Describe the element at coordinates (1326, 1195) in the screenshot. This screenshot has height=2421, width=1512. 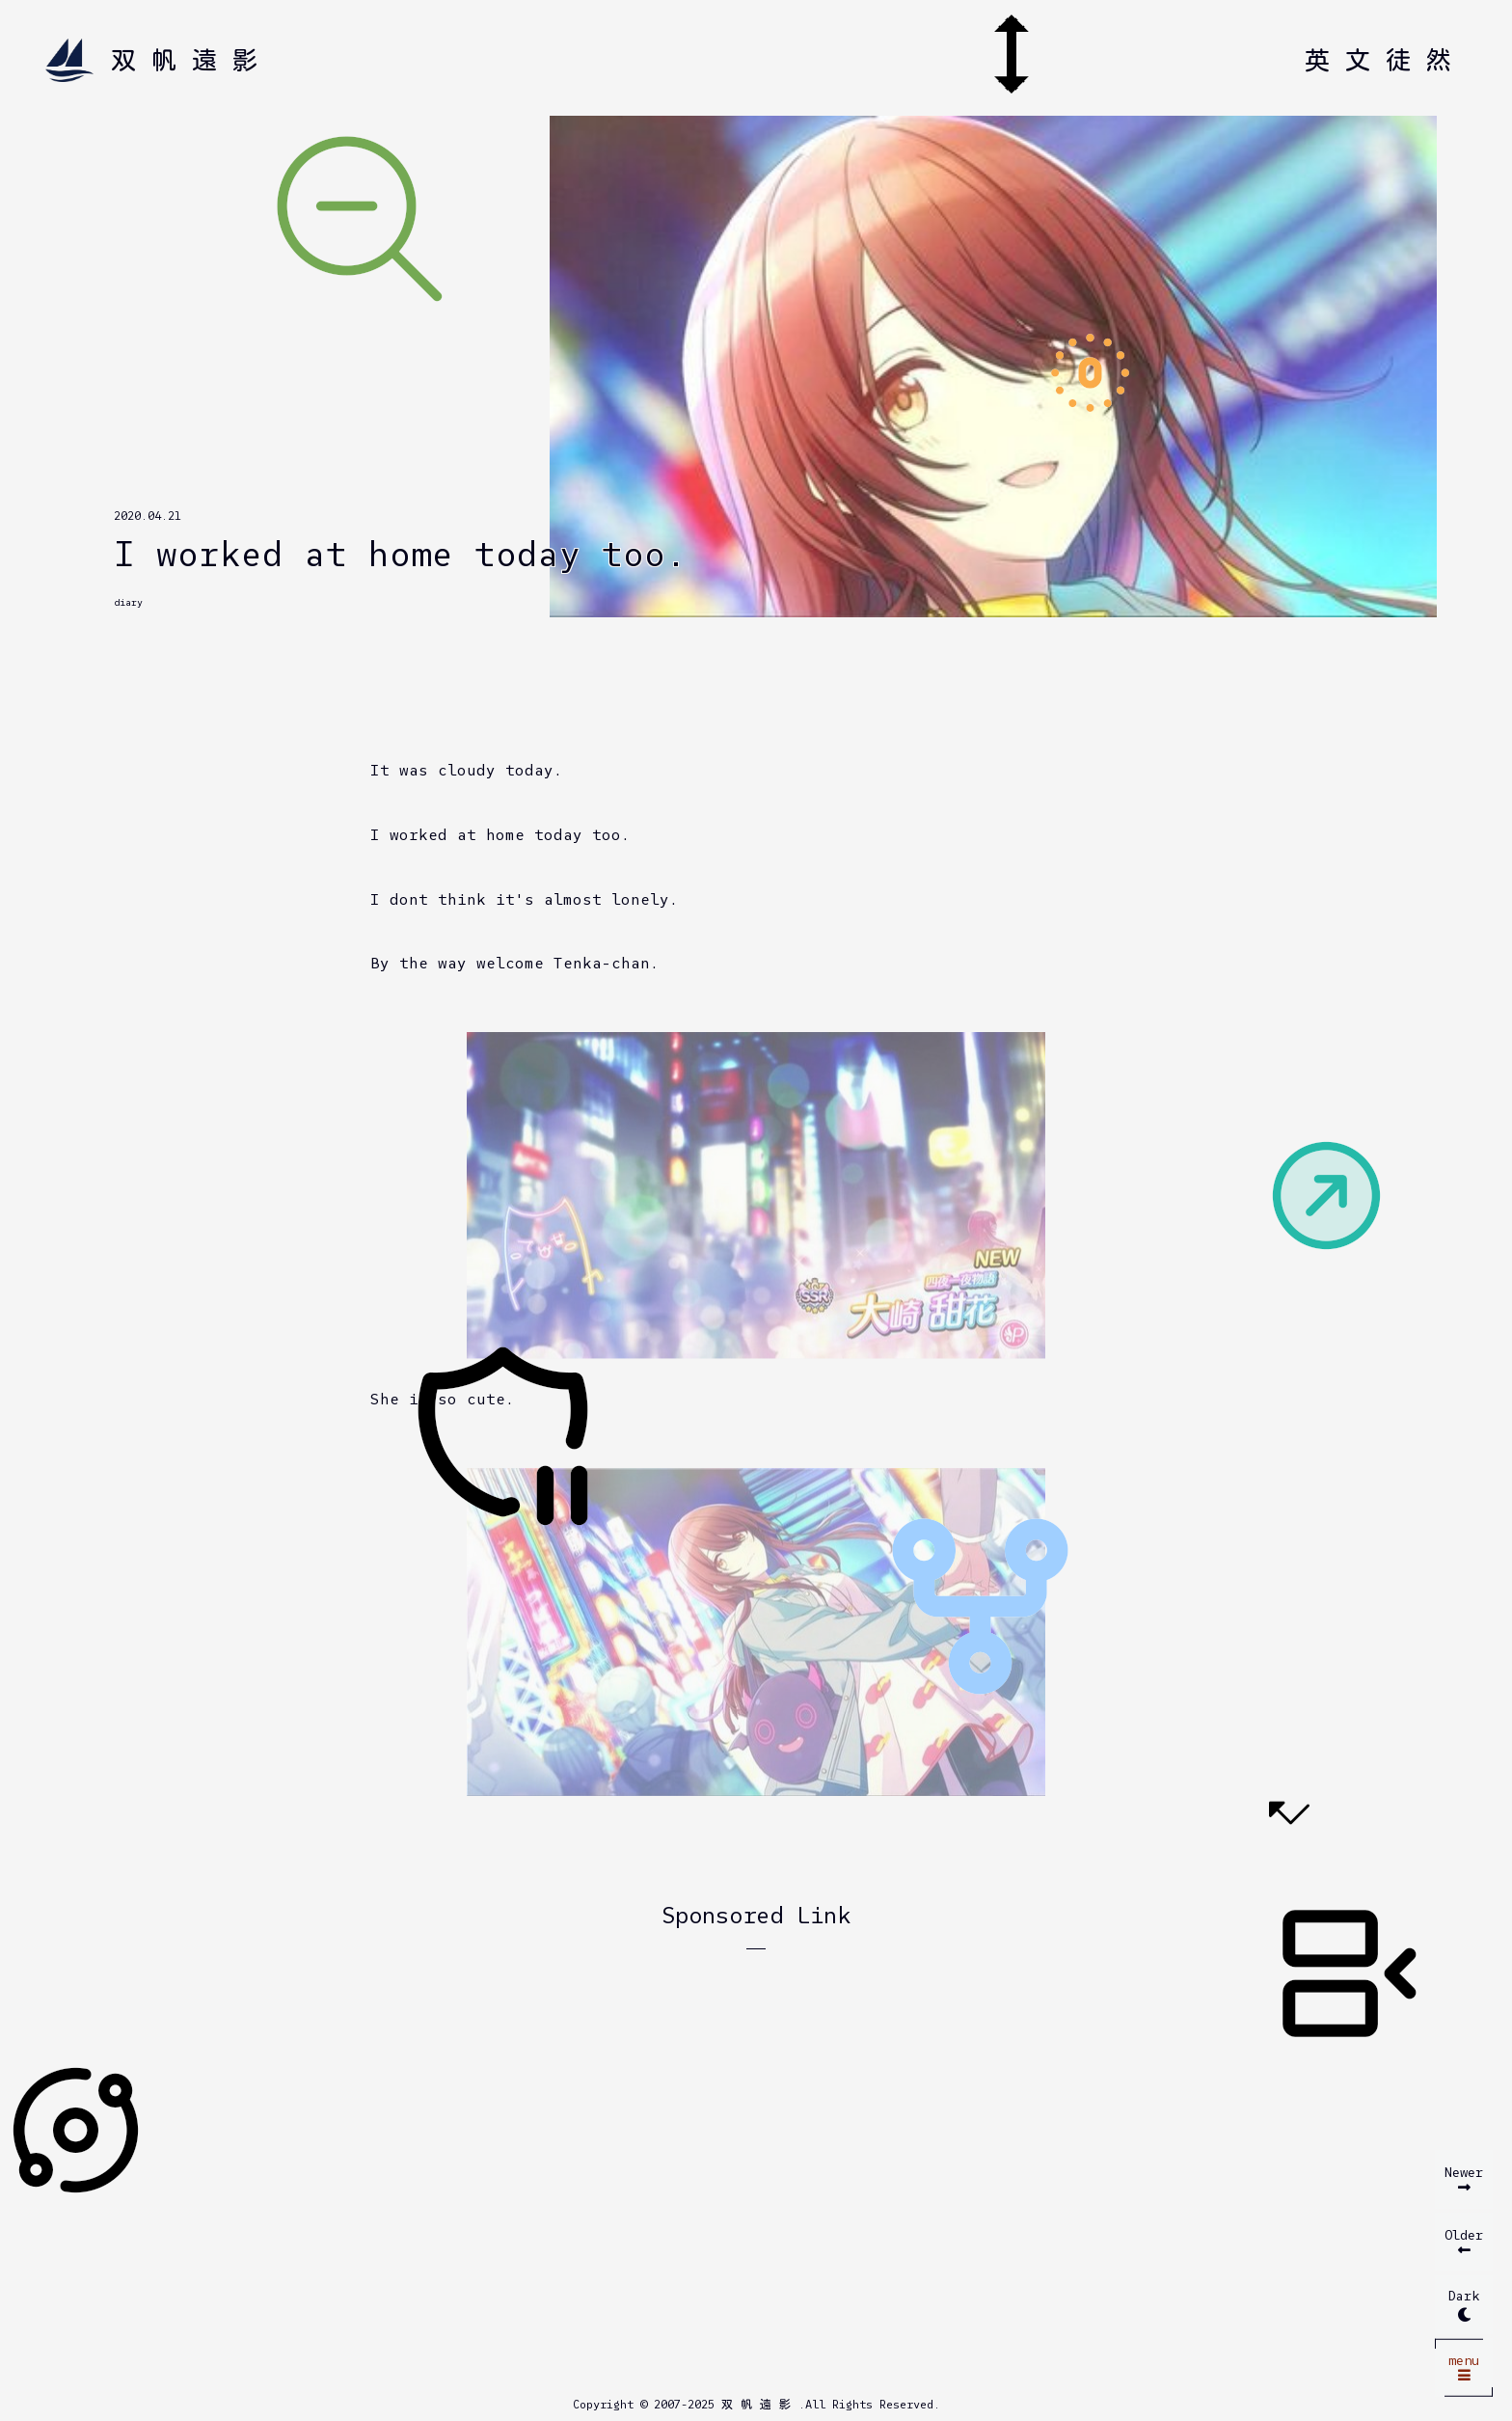
I see `open link in new tab or external window` at that location.